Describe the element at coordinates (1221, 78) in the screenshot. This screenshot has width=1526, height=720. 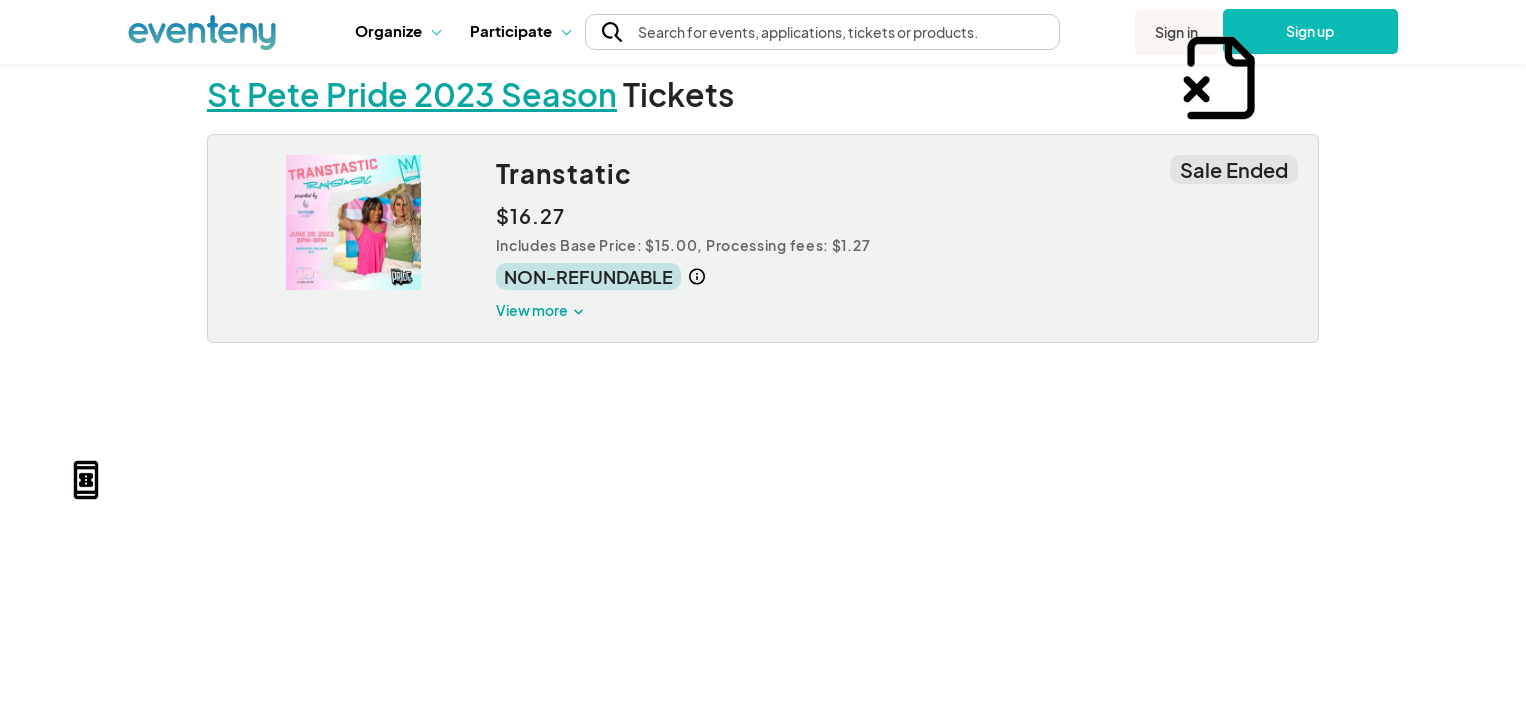
I see `delete this file` at that location.